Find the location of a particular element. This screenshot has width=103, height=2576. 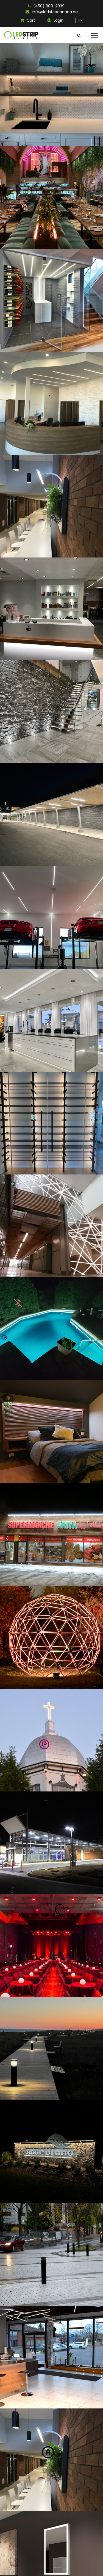

indicates an "O" option or category in a hexagonal badge is located at coordinates (12, 1890).